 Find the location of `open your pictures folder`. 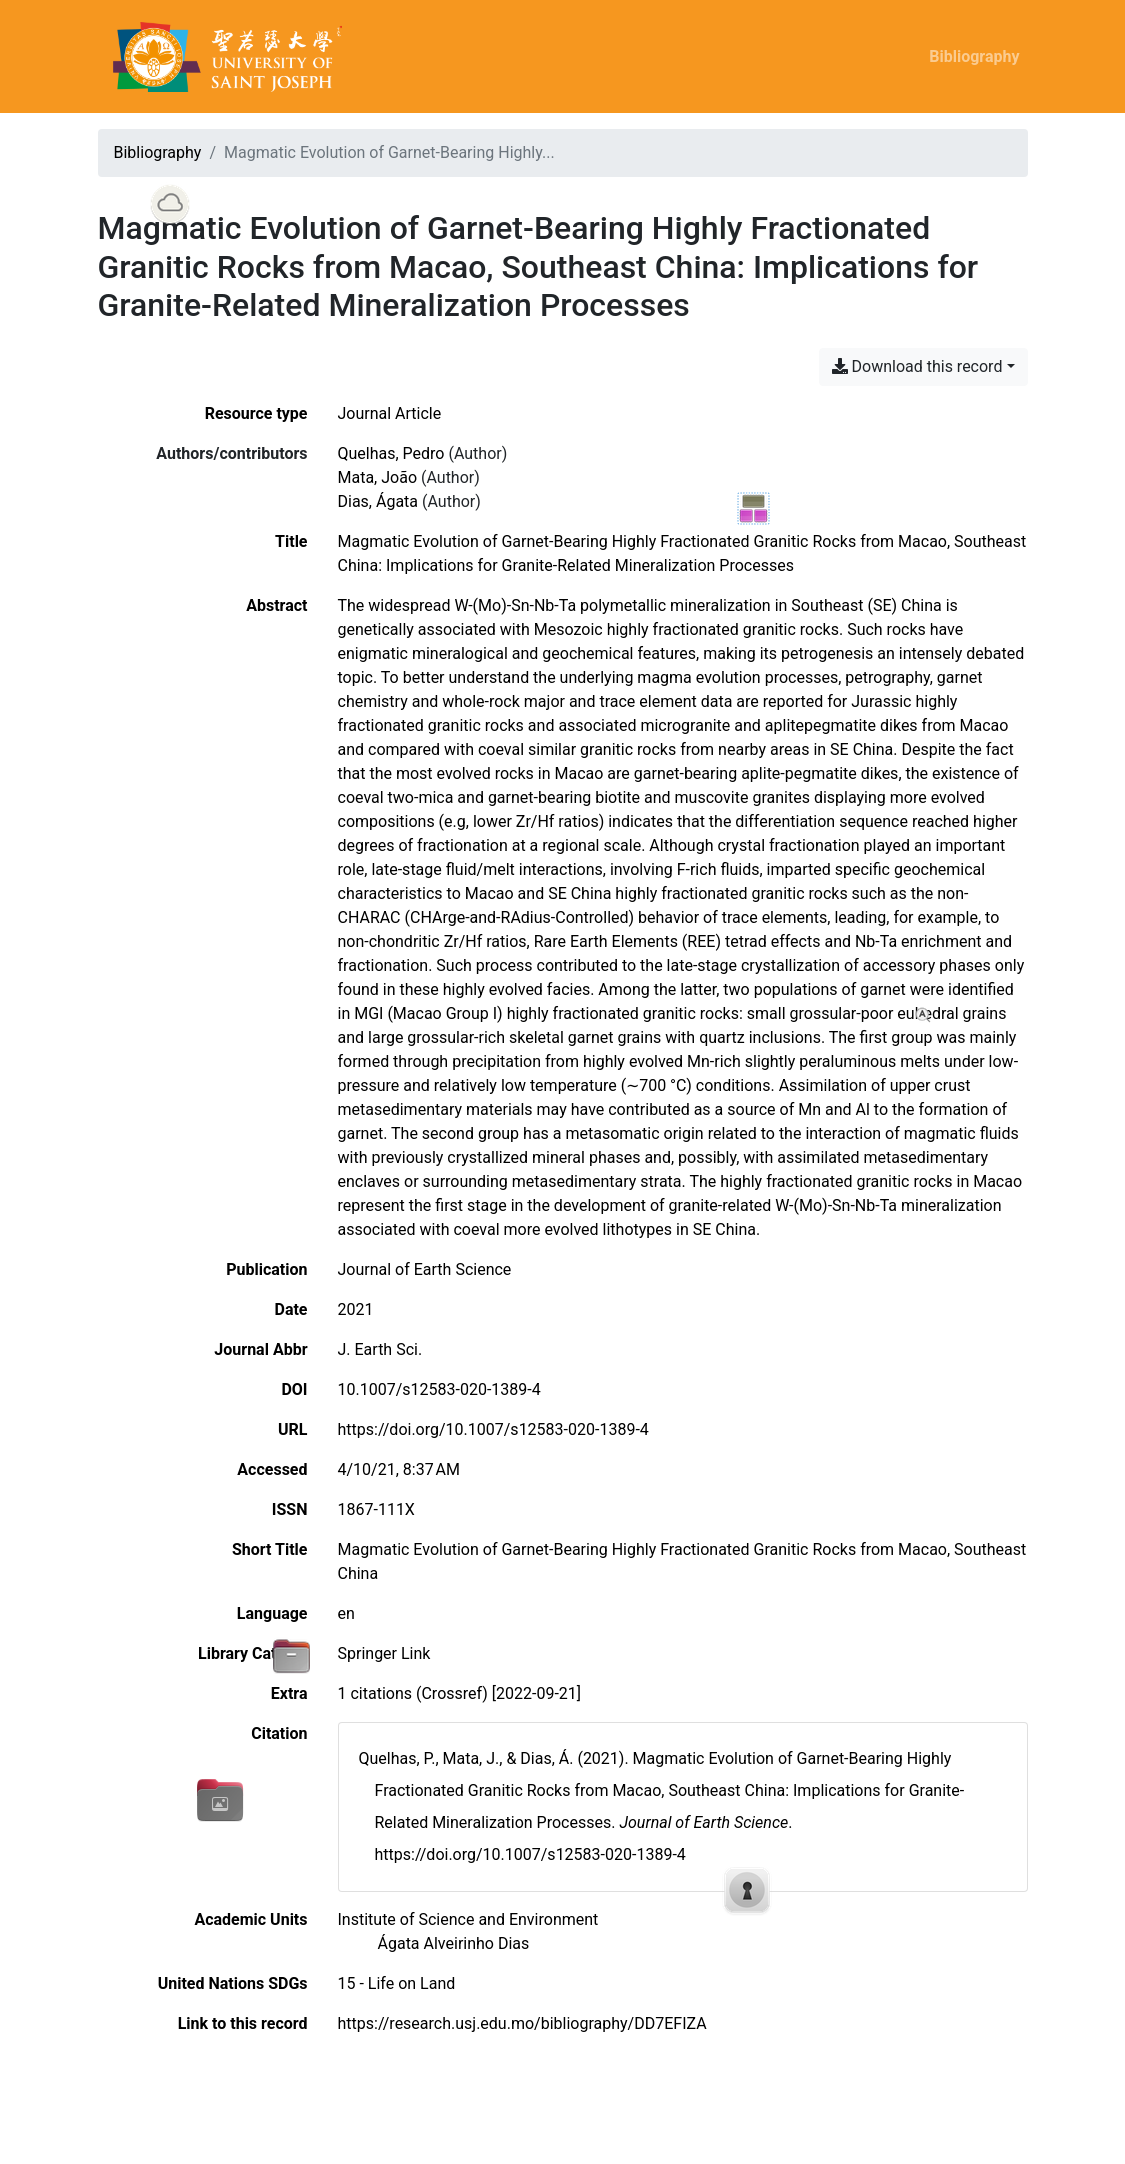

open your pictures folder is located at coordinates (220, 1800).